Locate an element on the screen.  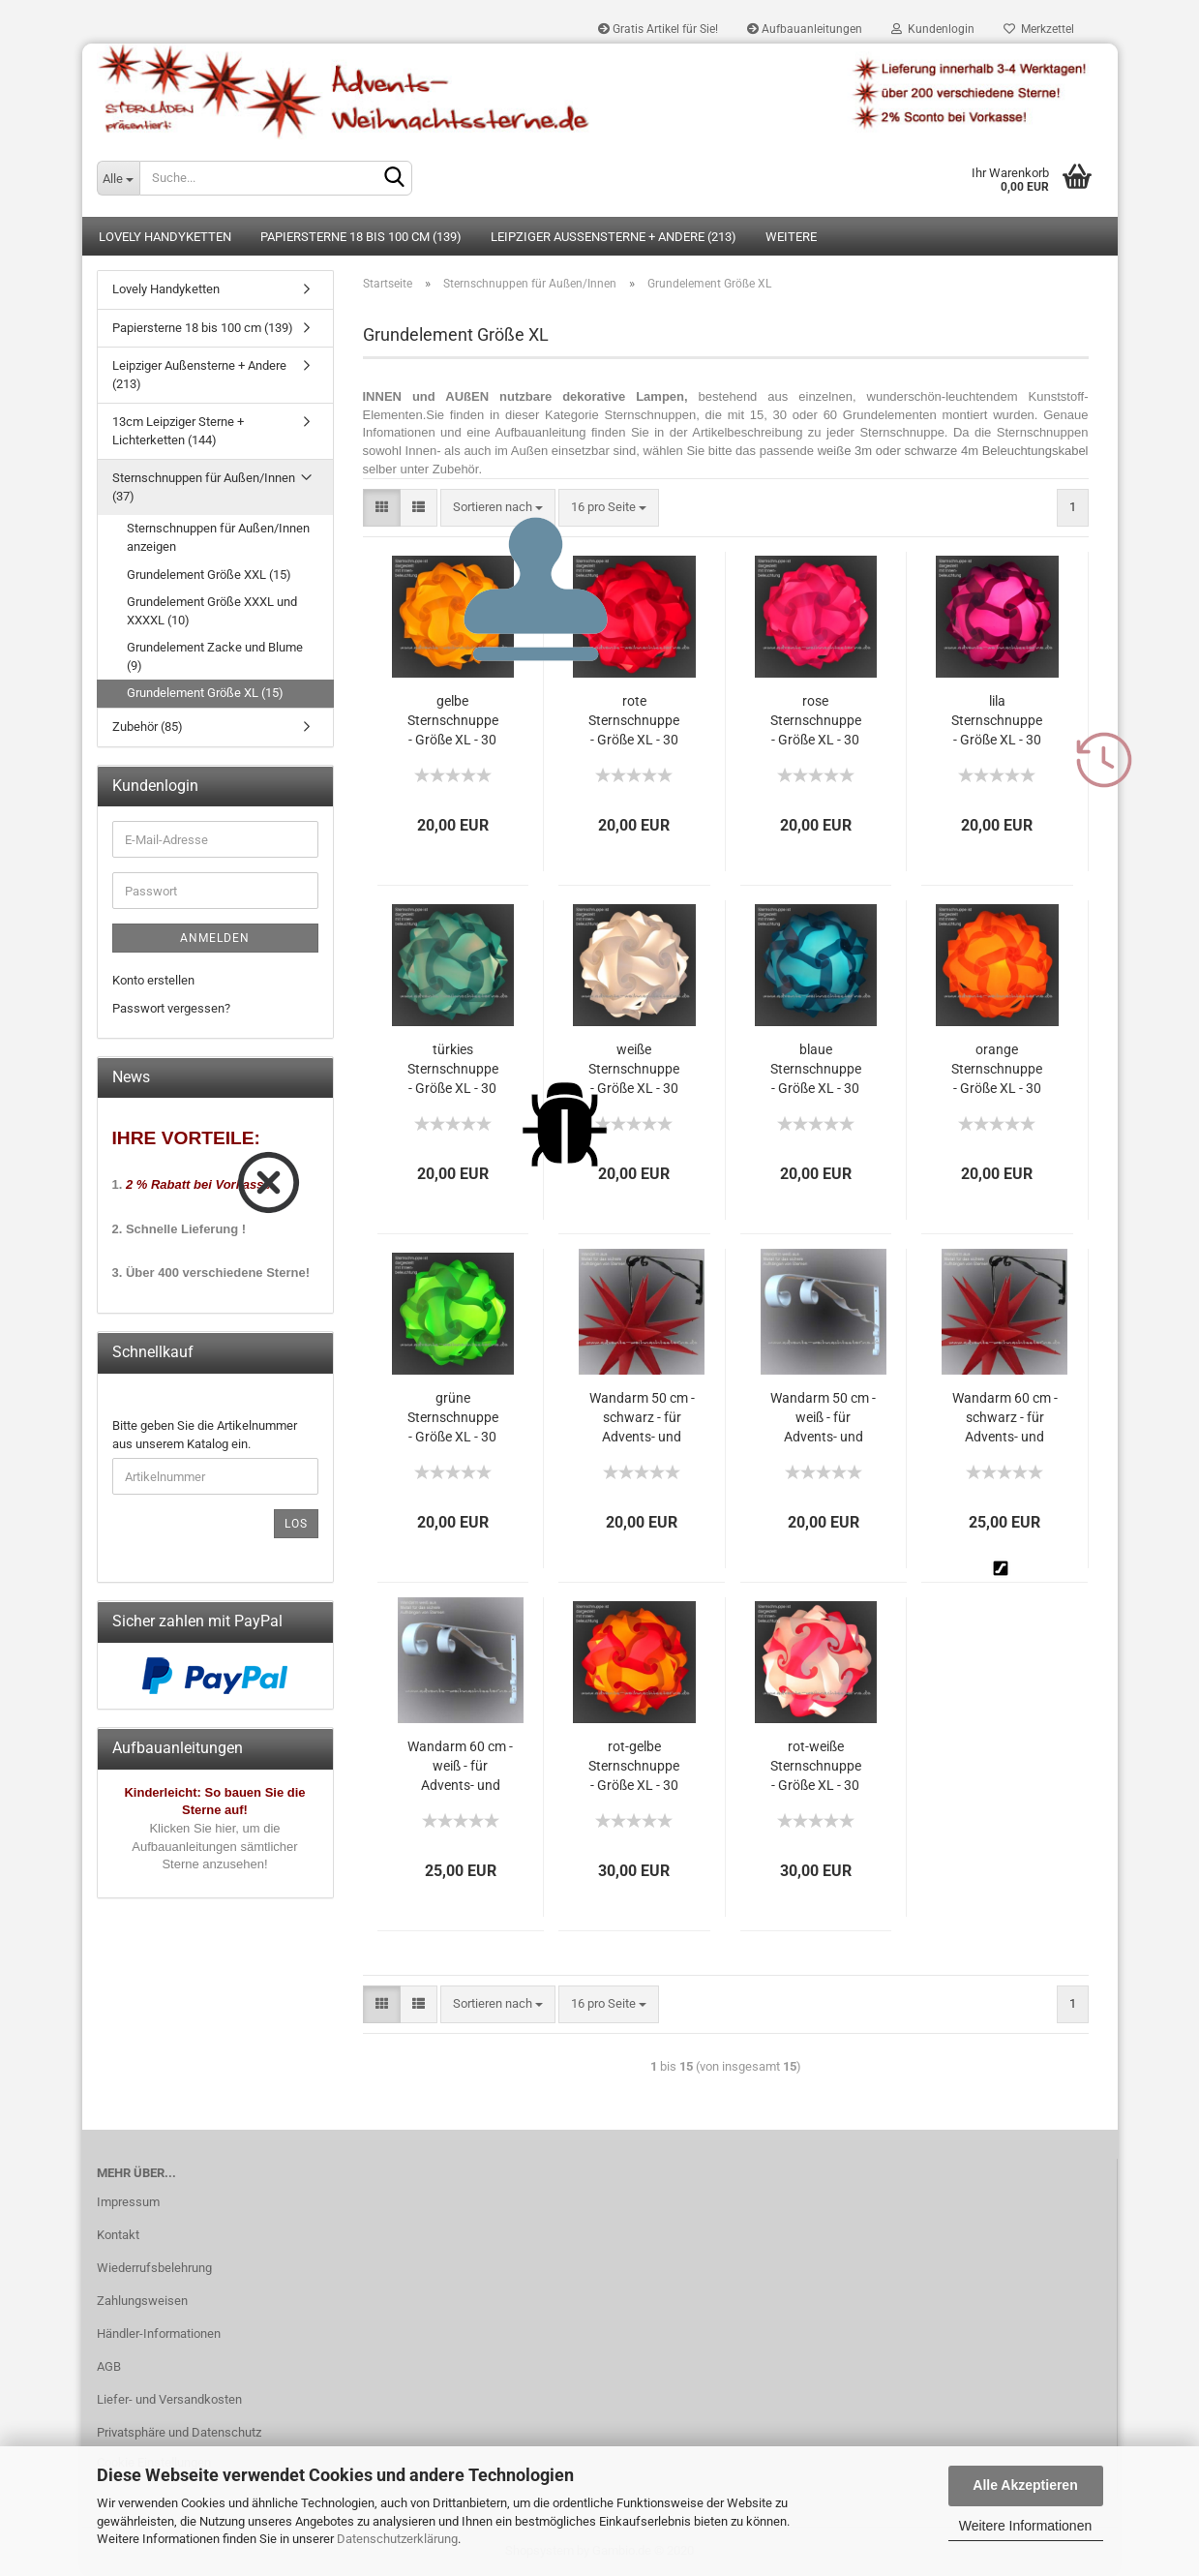
report a bug or issue is located at coordinates (564, 1124).